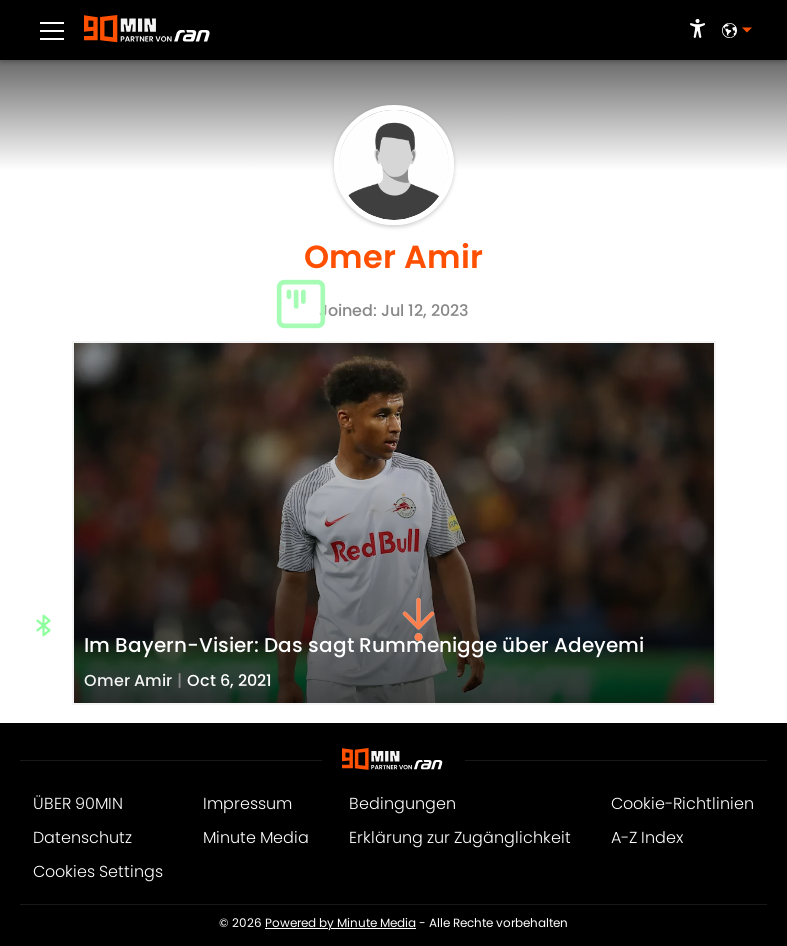  I want to click on download to a specific location, so click(418, 619).